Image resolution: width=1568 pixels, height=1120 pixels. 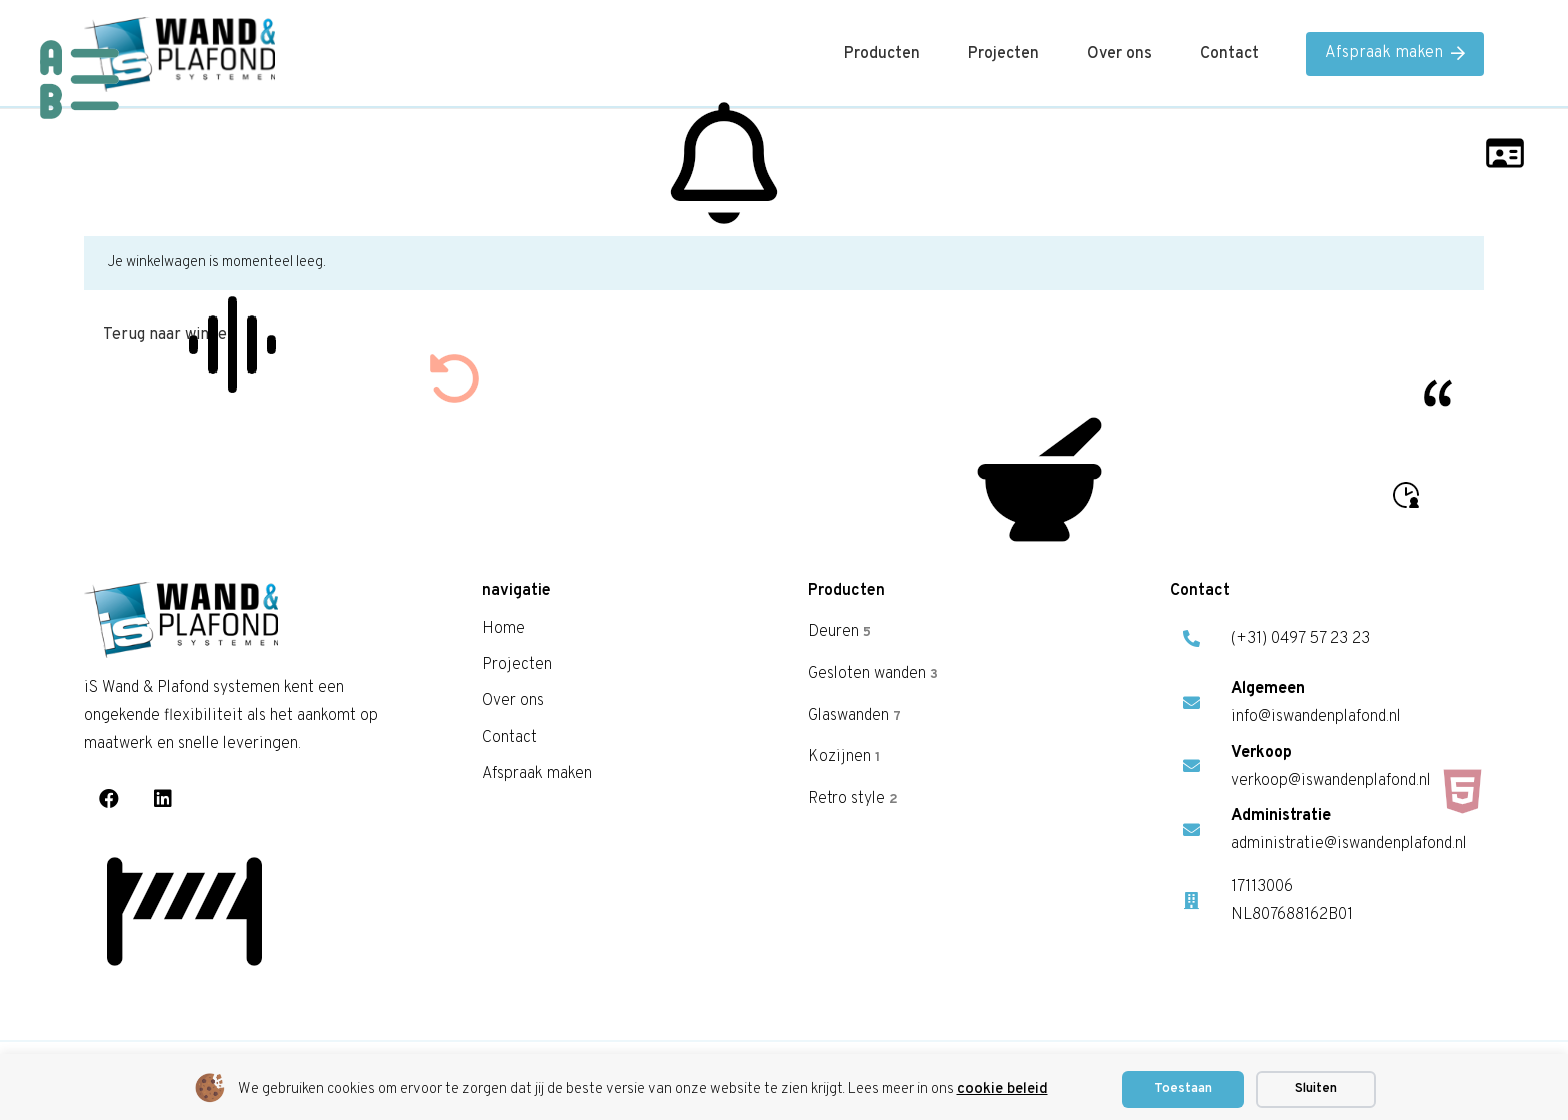 I want to click on access pharmacy or medication features, so click(x=1039, y=479).